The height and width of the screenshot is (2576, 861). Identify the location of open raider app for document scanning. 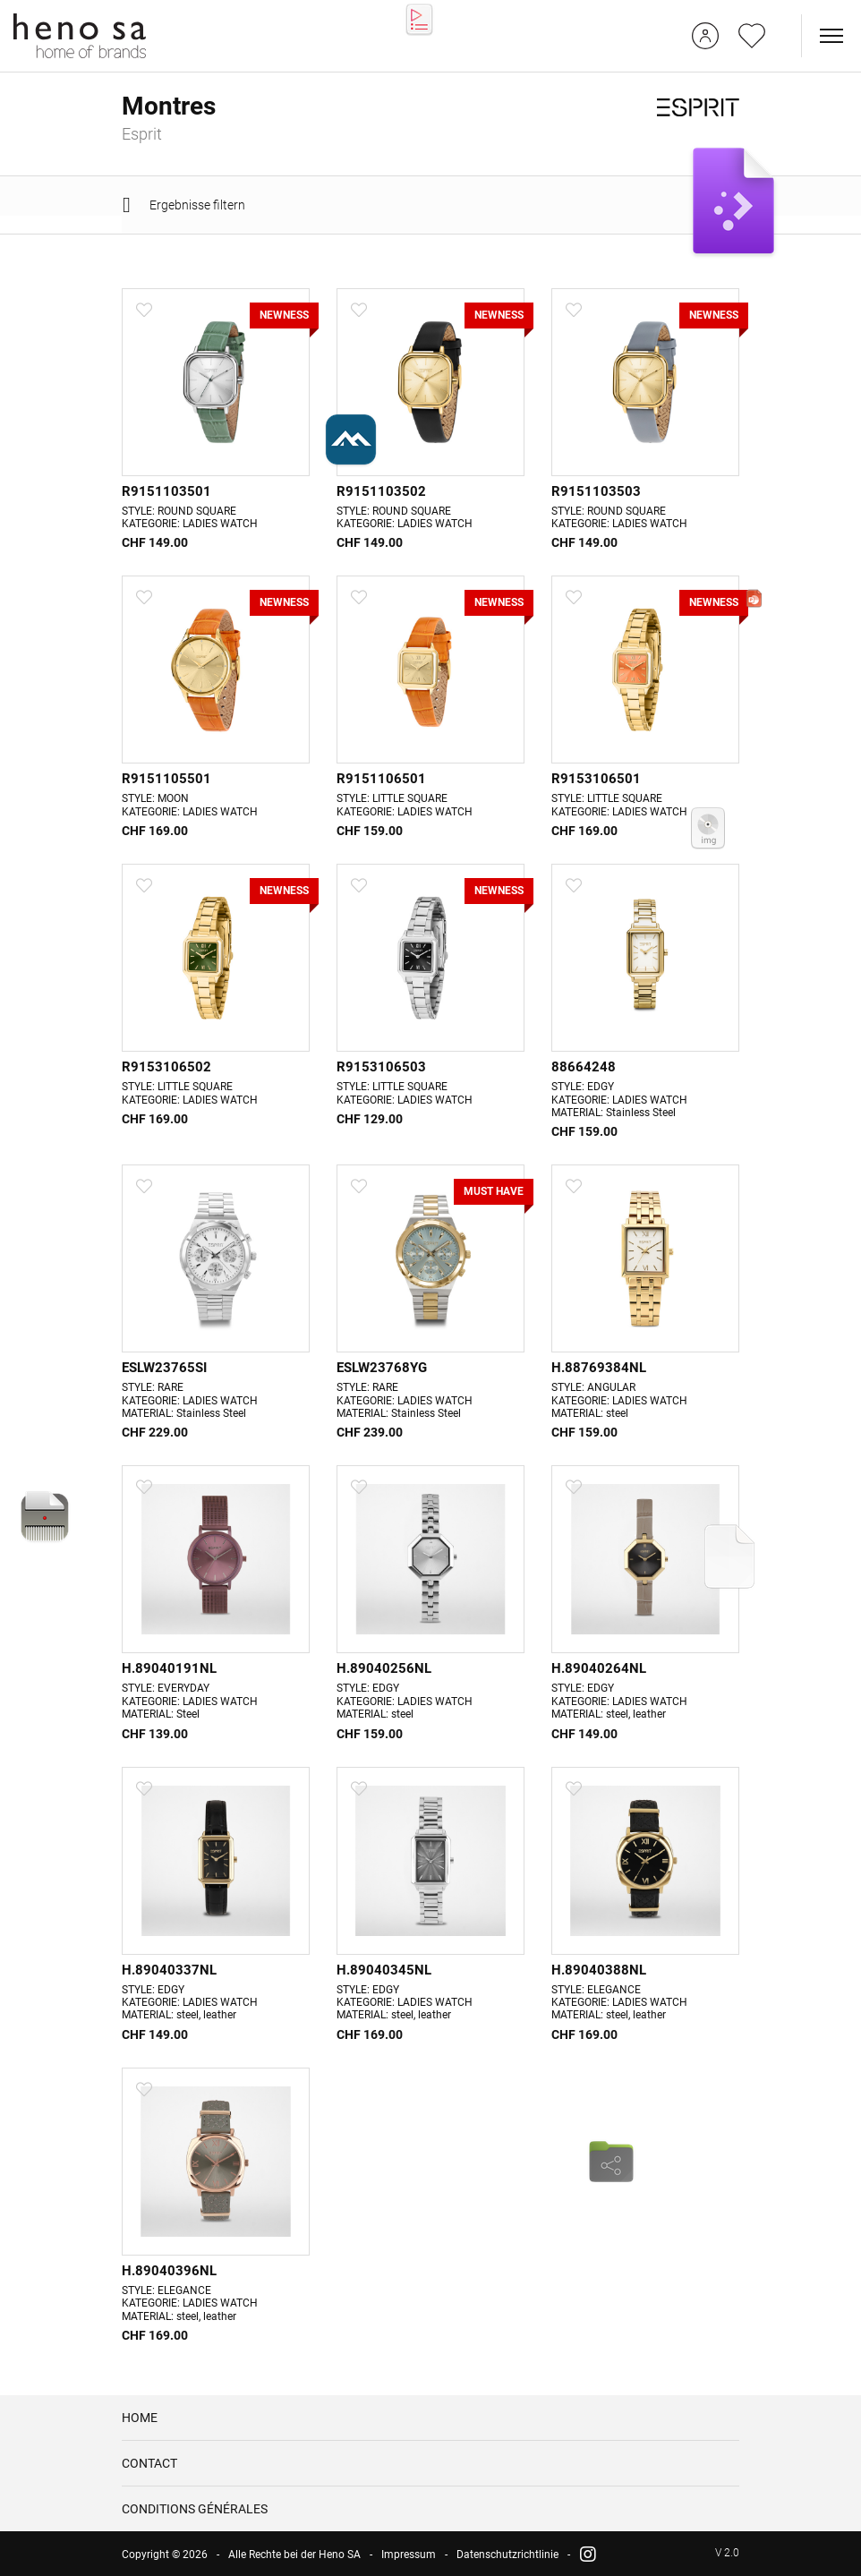
(45, 1517).